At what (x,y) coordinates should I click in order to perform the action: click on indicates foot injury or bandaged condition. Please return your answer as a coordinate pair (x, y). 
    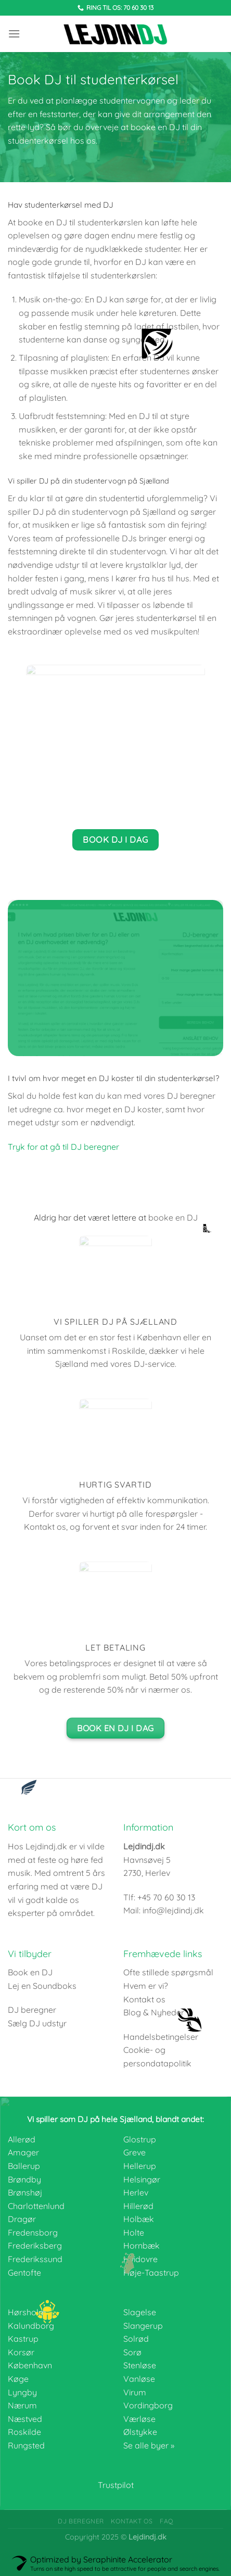
    Looking at the image, I should click on (207, 1228).